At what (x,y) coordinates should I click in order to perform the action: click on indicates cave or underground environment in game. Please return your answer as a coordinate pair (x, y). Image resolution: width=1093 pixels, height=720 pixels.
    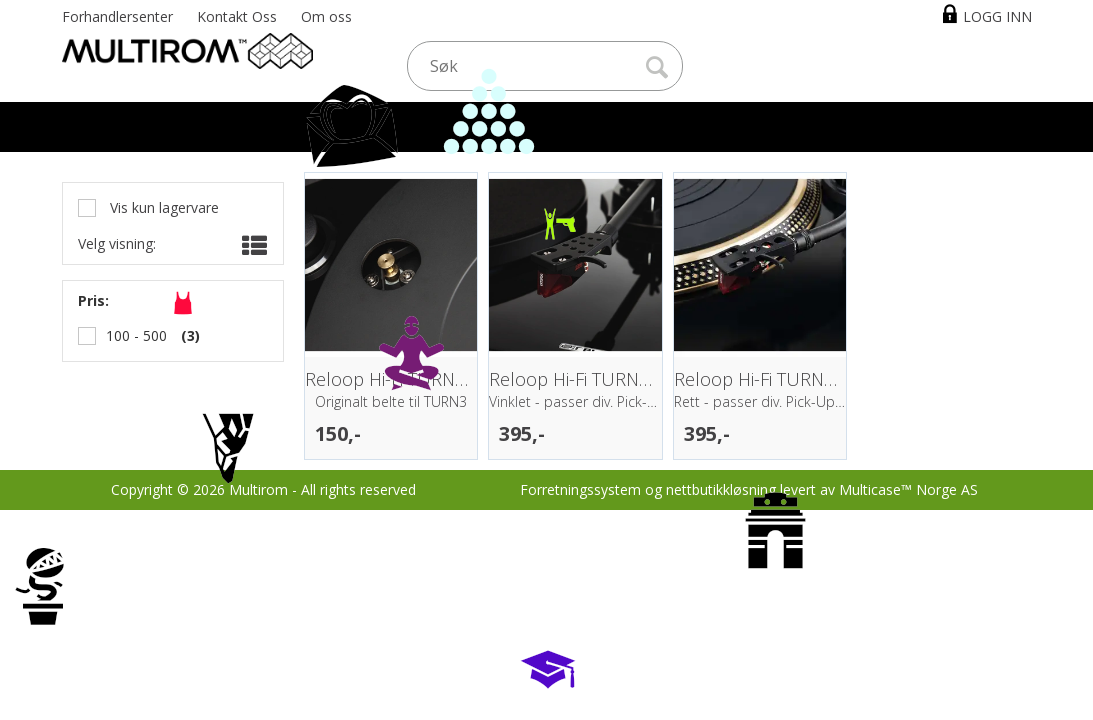
    Looking at the image, I should click on (228, 448).